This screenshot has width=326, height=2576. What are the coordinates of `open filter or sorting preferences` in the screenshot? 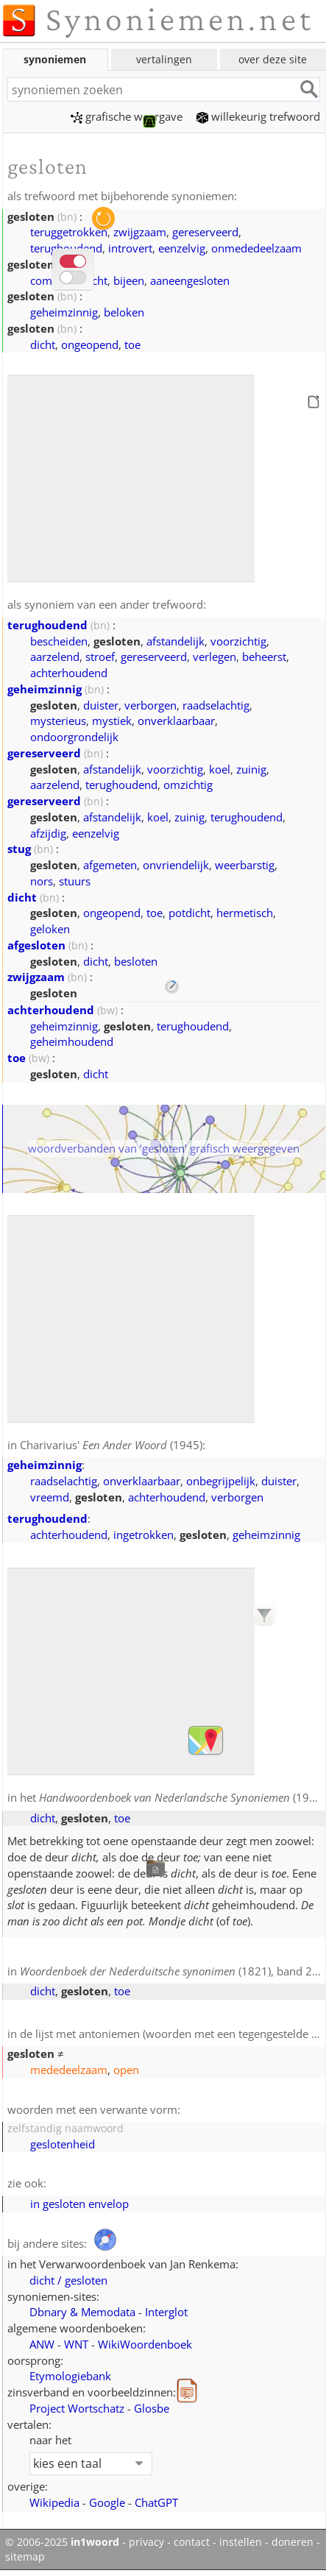 It's located at (264, 1614).